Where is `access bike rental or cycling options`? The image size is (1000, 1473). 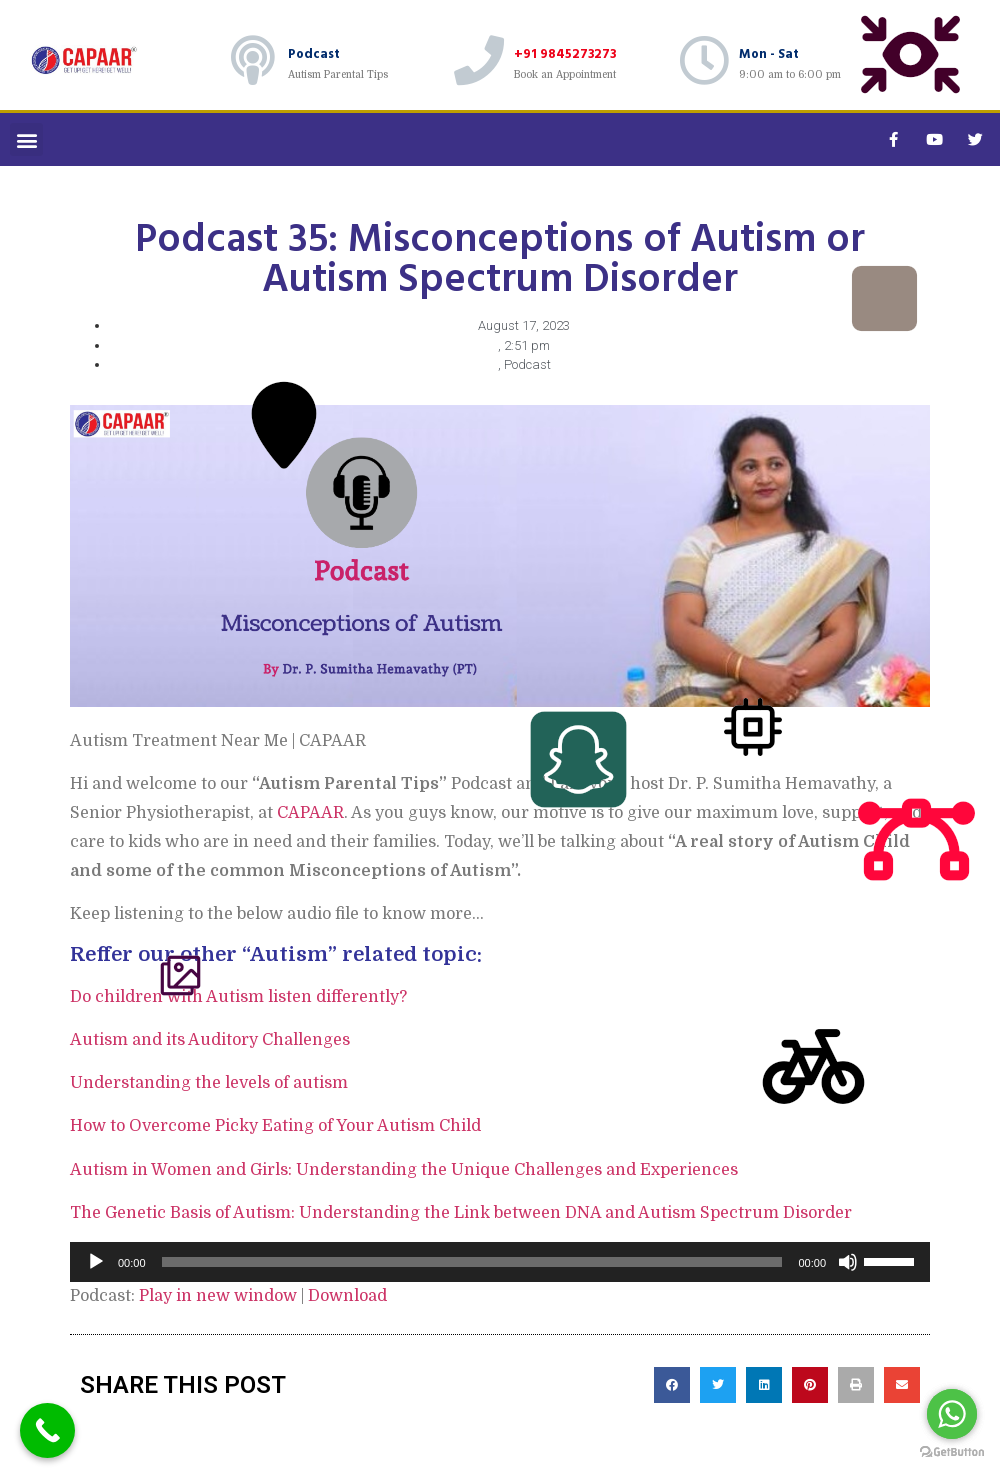 access bike rental or cycling options is located at coordinates (813, 1066).